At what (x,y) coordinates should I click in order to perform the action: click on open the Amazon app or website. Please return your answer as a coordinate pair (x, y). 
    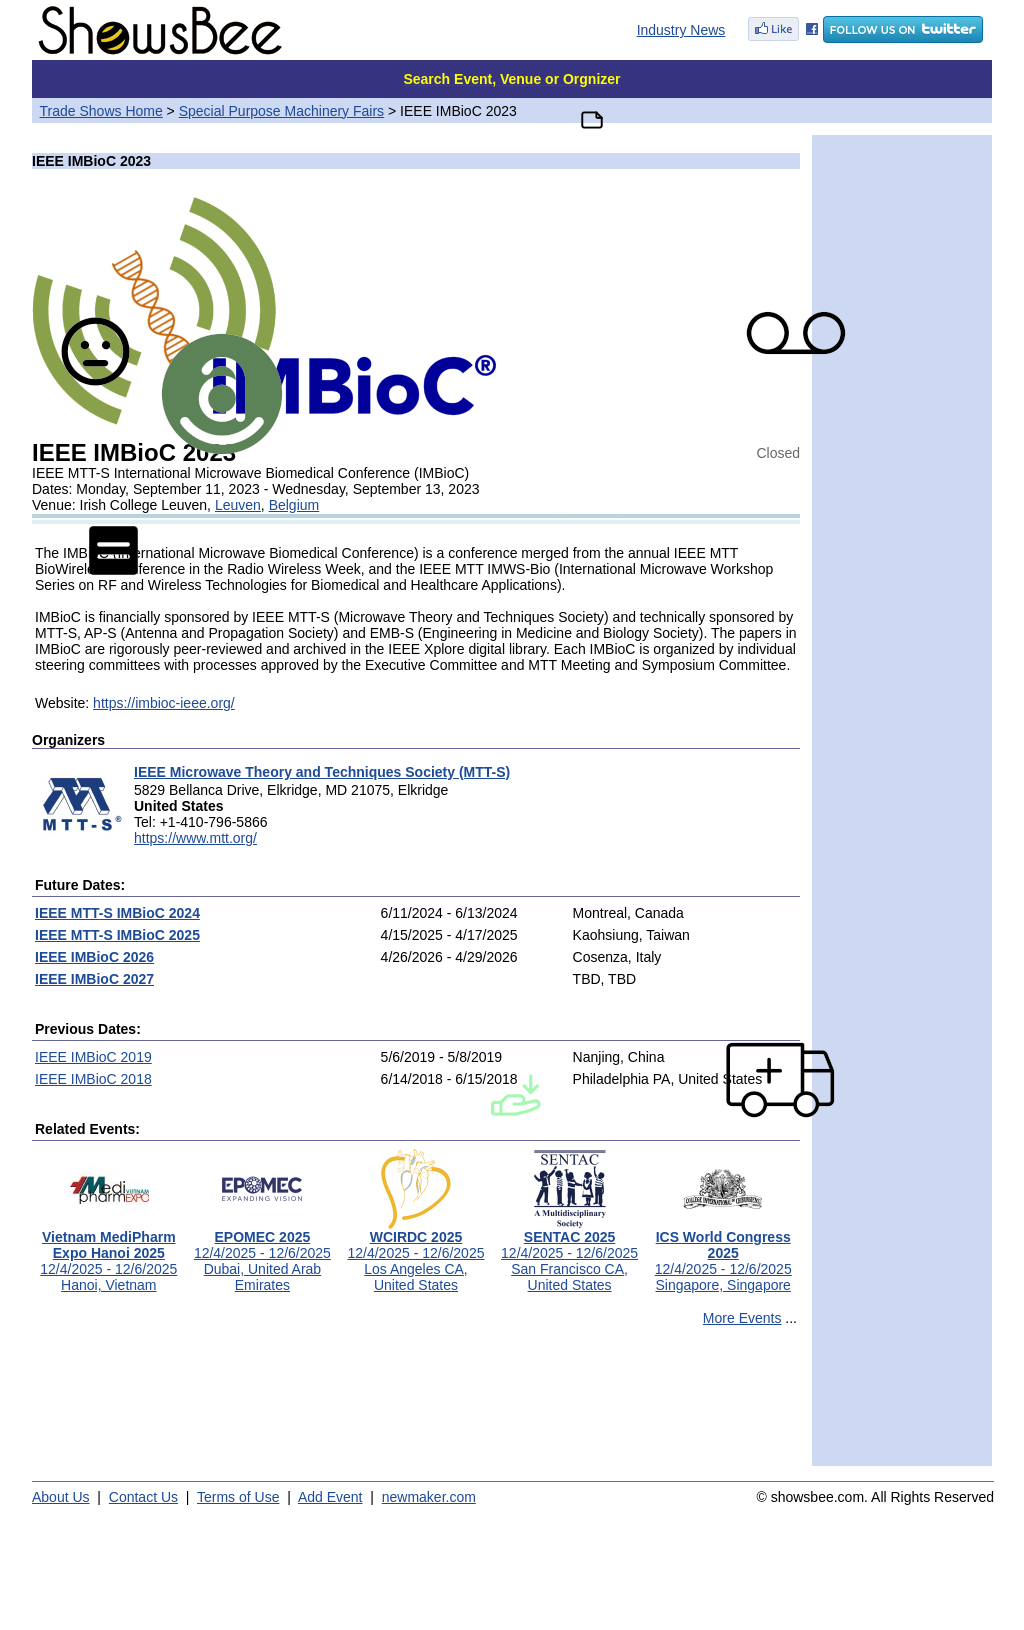
    Looking at the image, I should click on (222, 394).